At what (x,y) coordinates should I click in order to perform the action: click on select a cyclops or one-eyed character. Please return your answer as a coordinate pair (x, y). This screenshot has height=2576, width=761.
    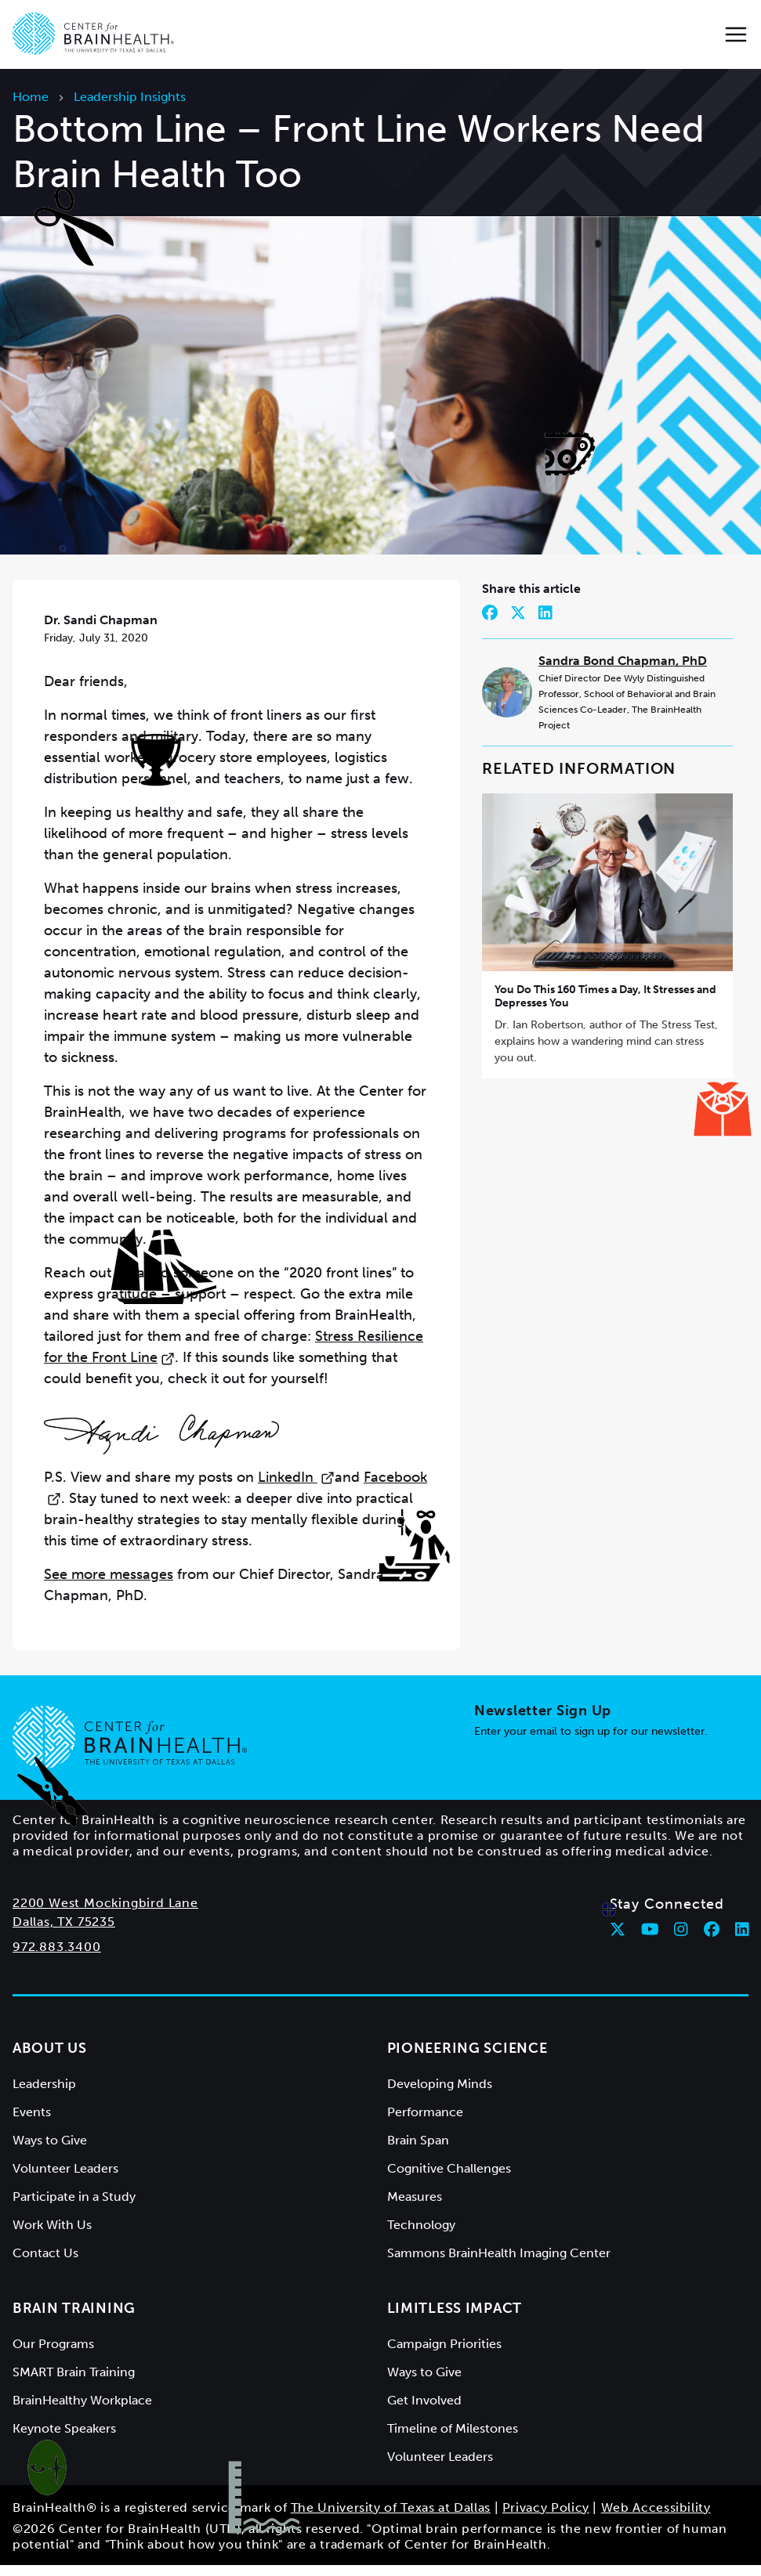
    Looking at the image, I should click on (47, 2467).